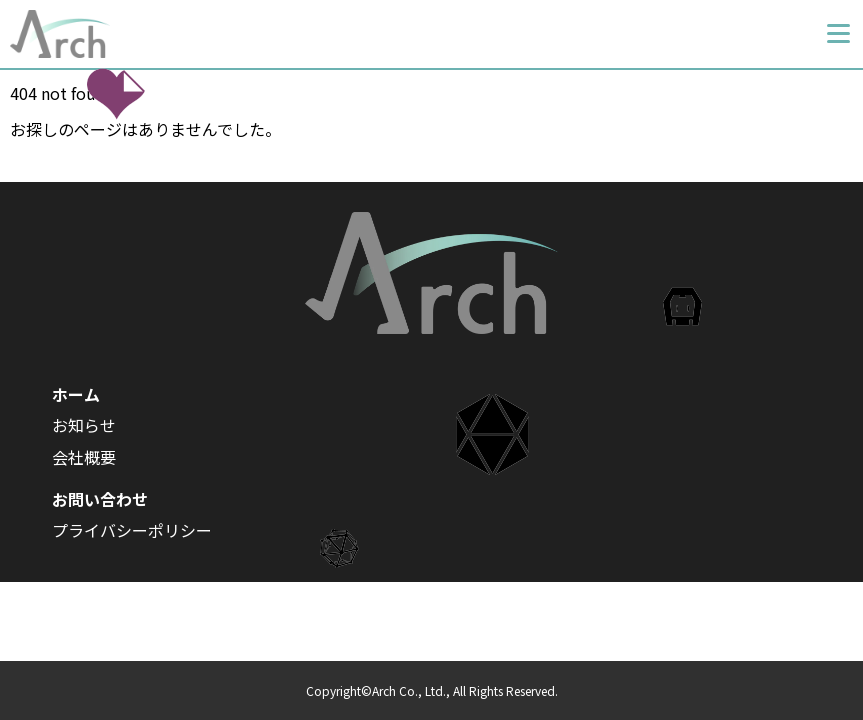  Describe the element at coordinates (492, 434) in the screenshot. I see `clever cloud platform logo` at that location.